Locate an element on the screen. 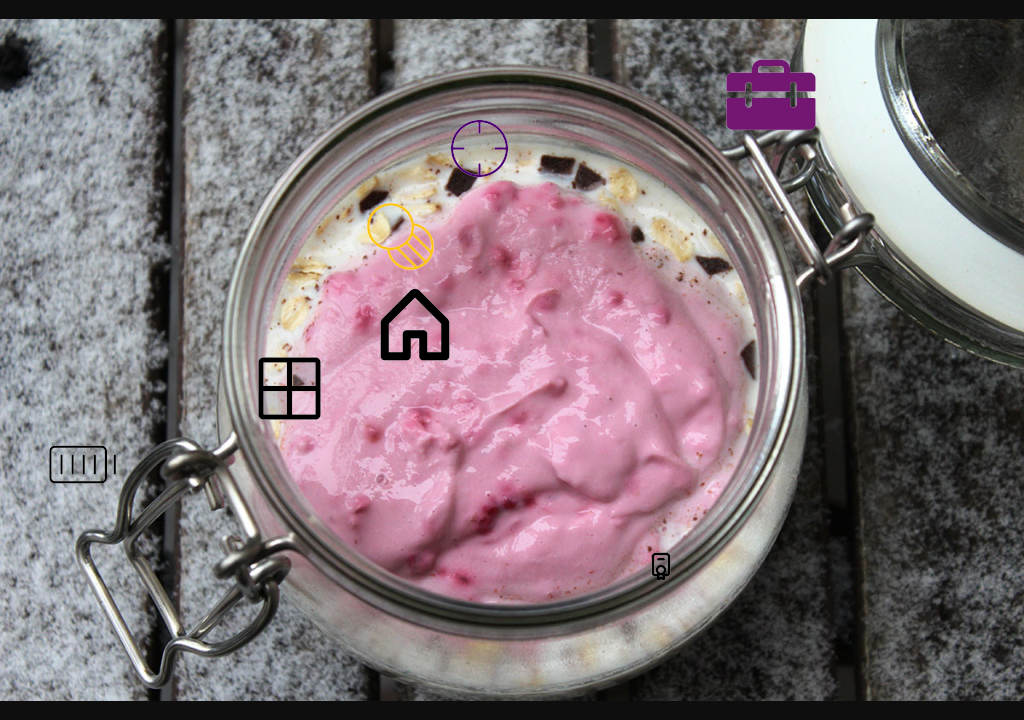  navigate to home screen is located at coordinates (415, 326).